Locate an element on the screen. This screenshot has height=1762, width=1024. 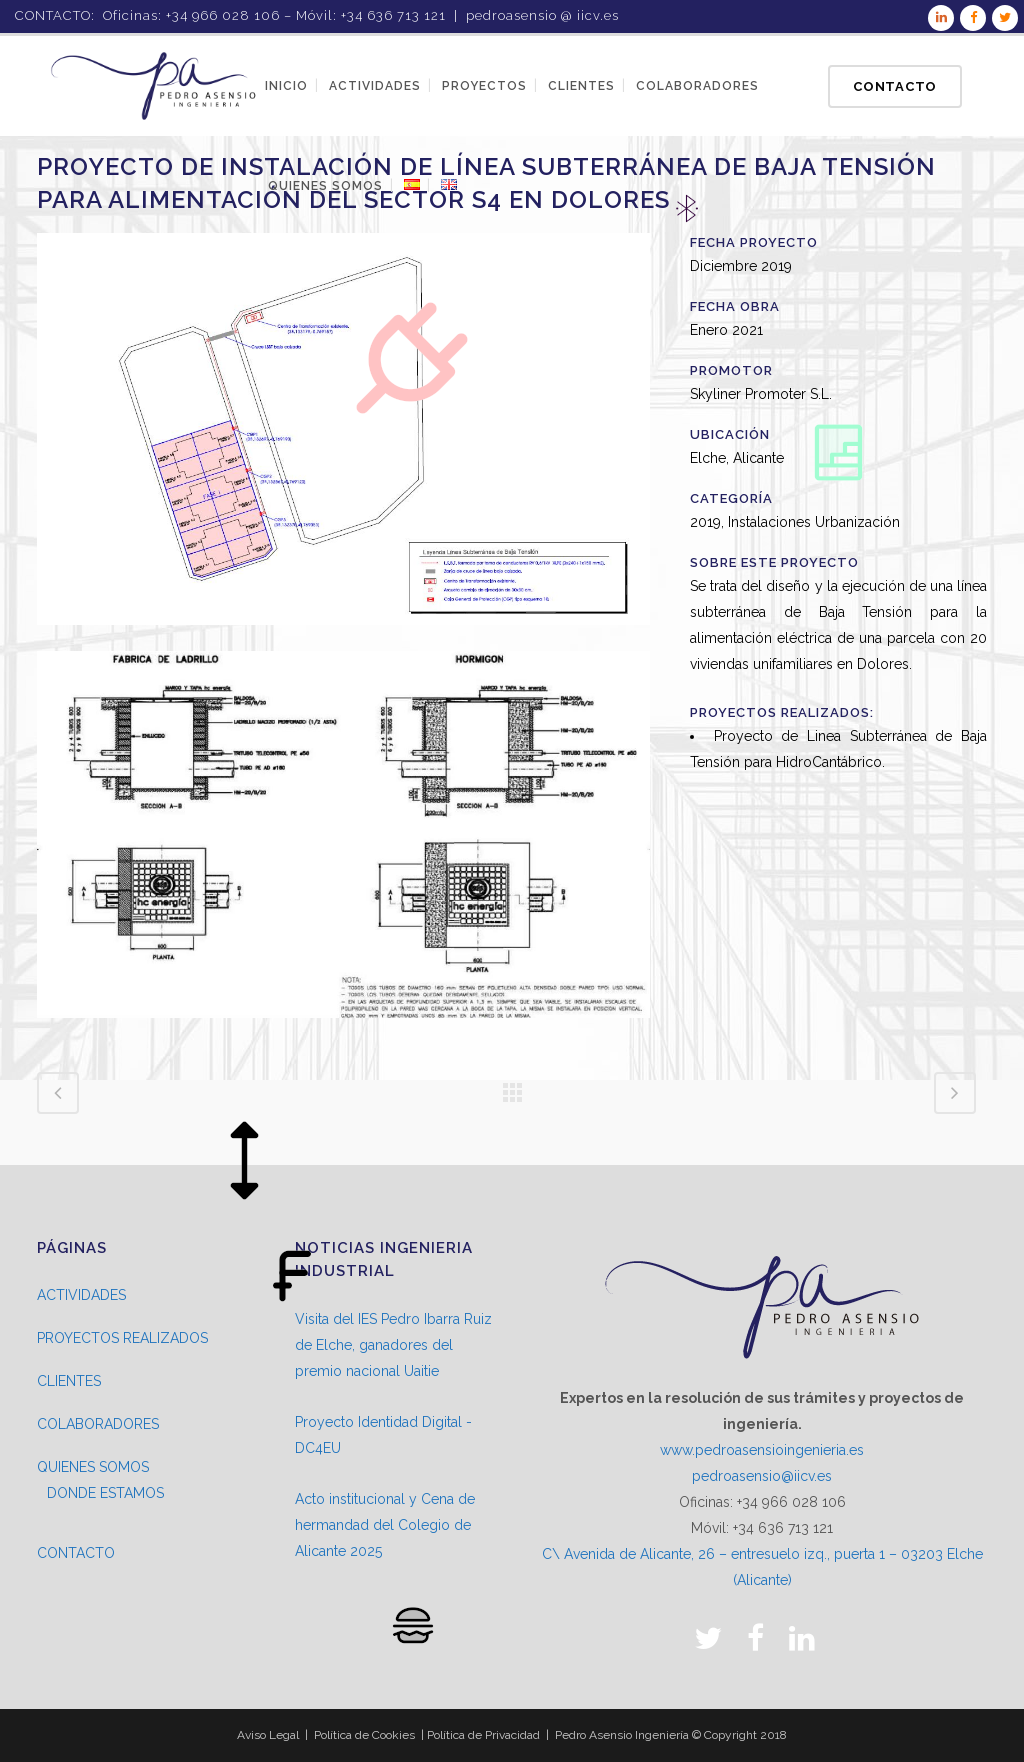
indicates Swiss franc currency is located at coordinates (292, 1276).